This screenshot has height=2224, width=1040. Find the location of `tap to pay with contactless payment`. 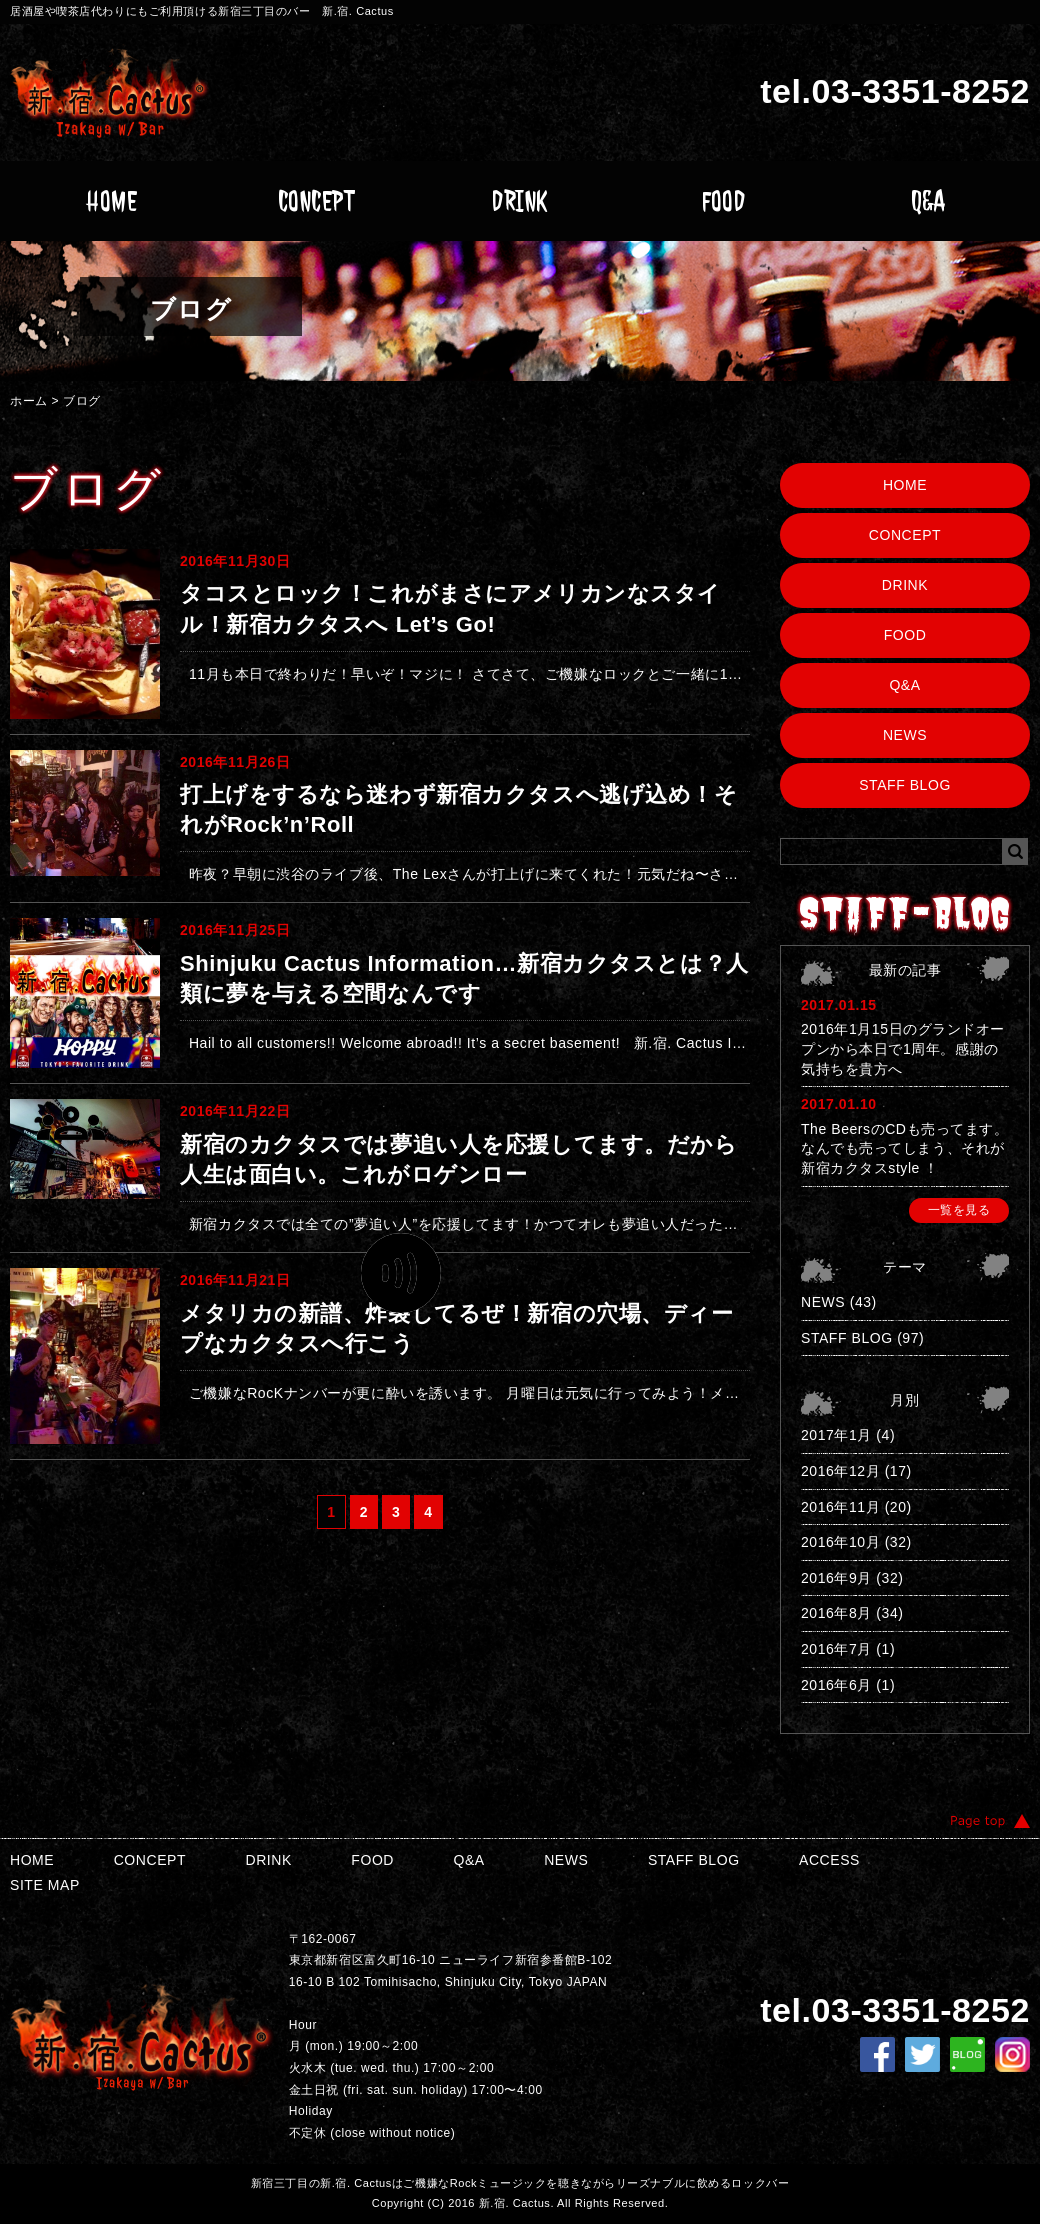

tap to pay with contactless payment is located at coordinates (401, 1273).